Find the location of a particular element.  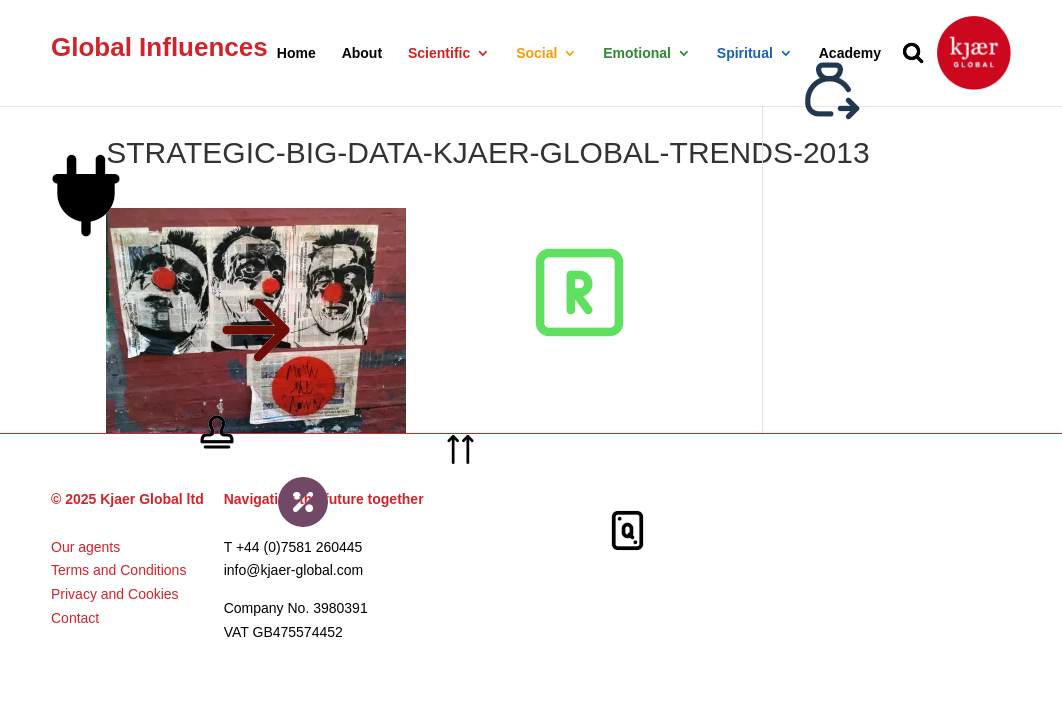

connect to power source is located at coordinates (86, 198).